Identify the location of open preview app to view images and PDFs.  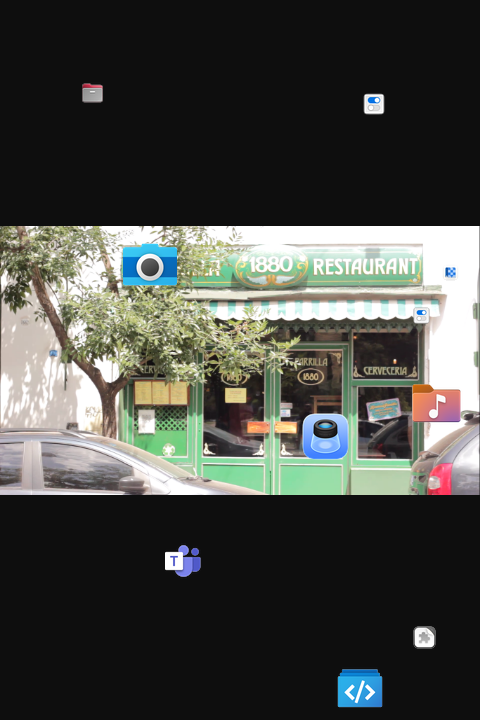
(325, 436).